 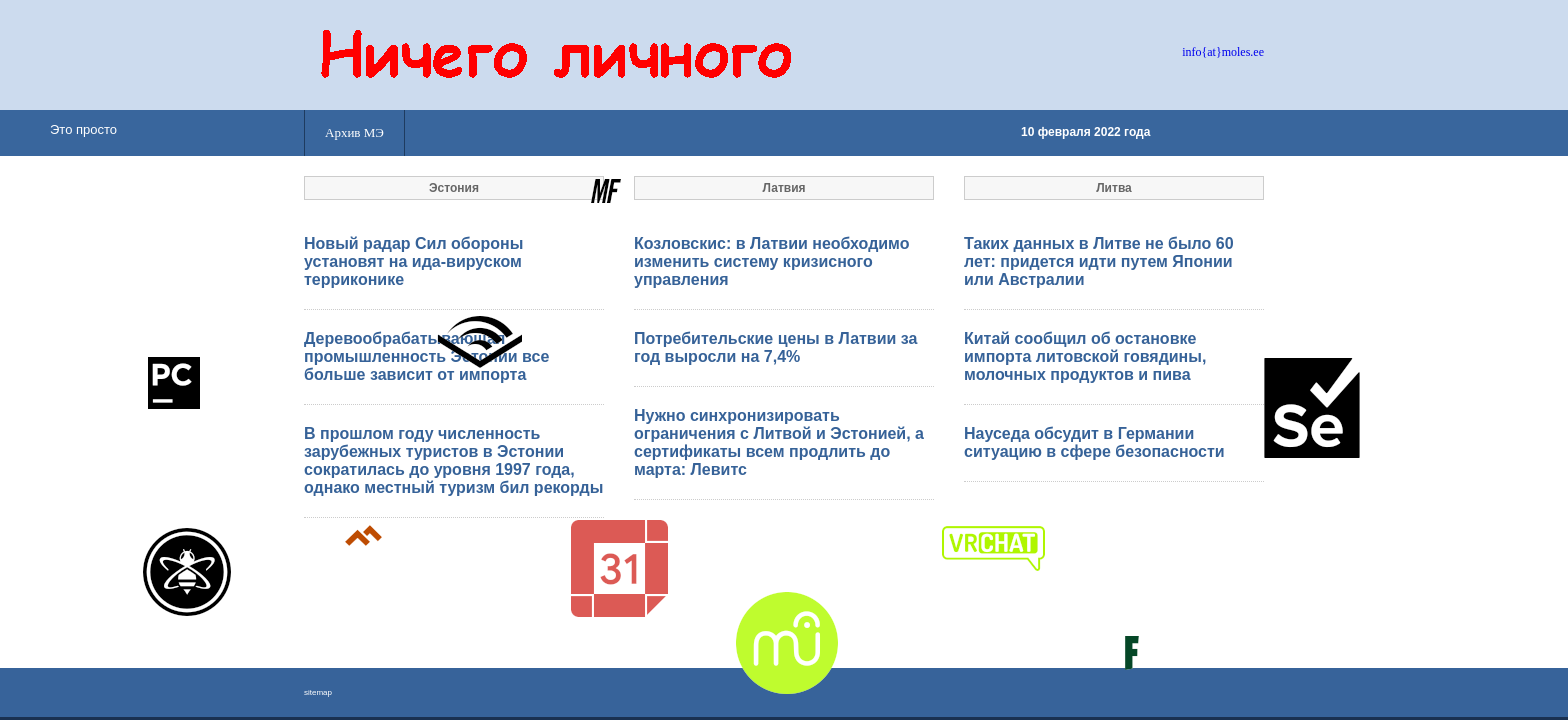 What do you see at coordinates (187, 572) in the screenshot?
I see `HiveMQ brand logo` at bounding box center [187, 572].